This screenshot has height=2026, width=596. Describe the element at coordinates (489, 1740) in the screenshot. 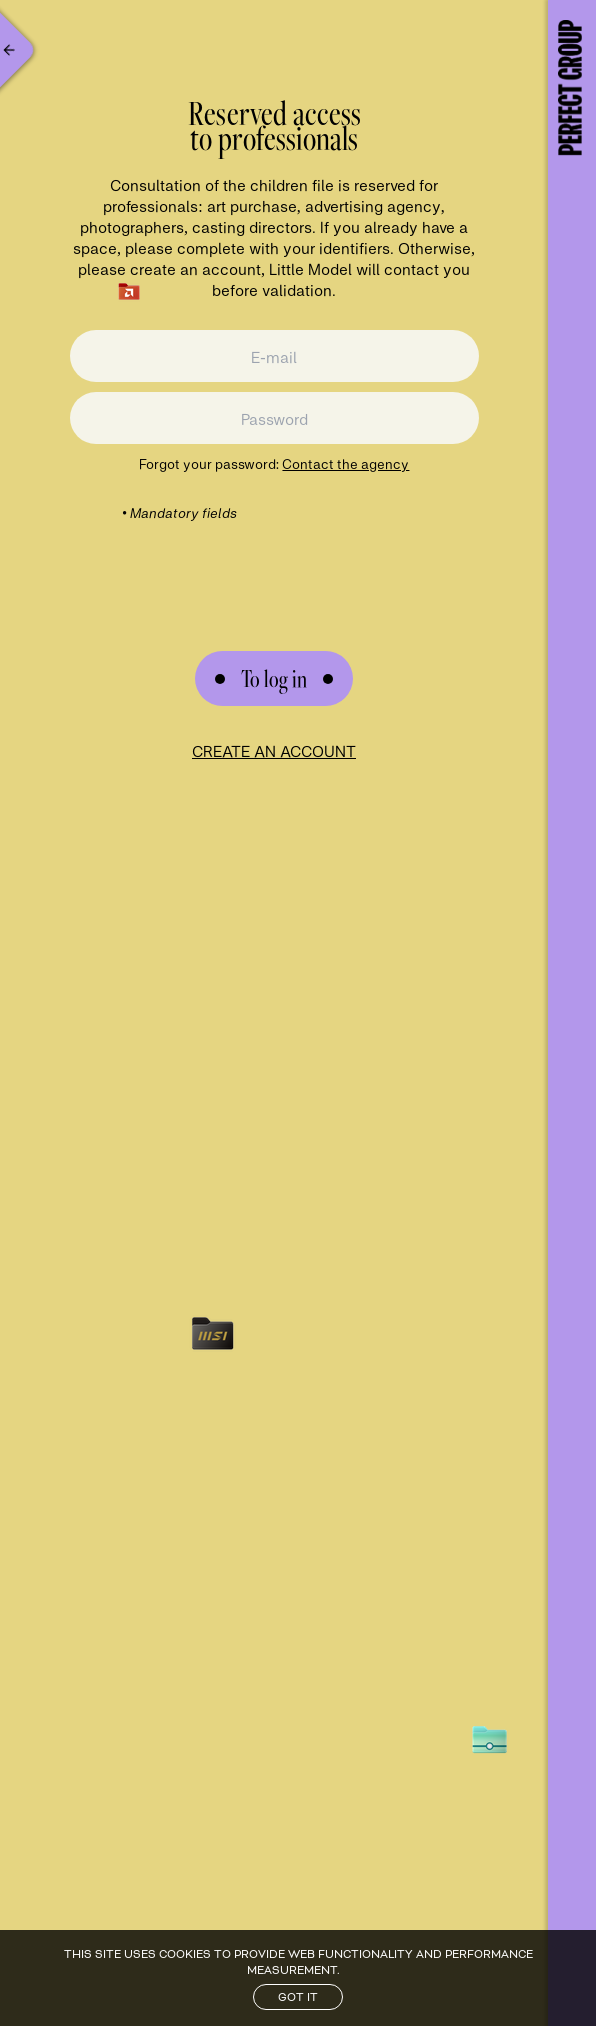

I see `open folder containing pokémon game files` at that location.